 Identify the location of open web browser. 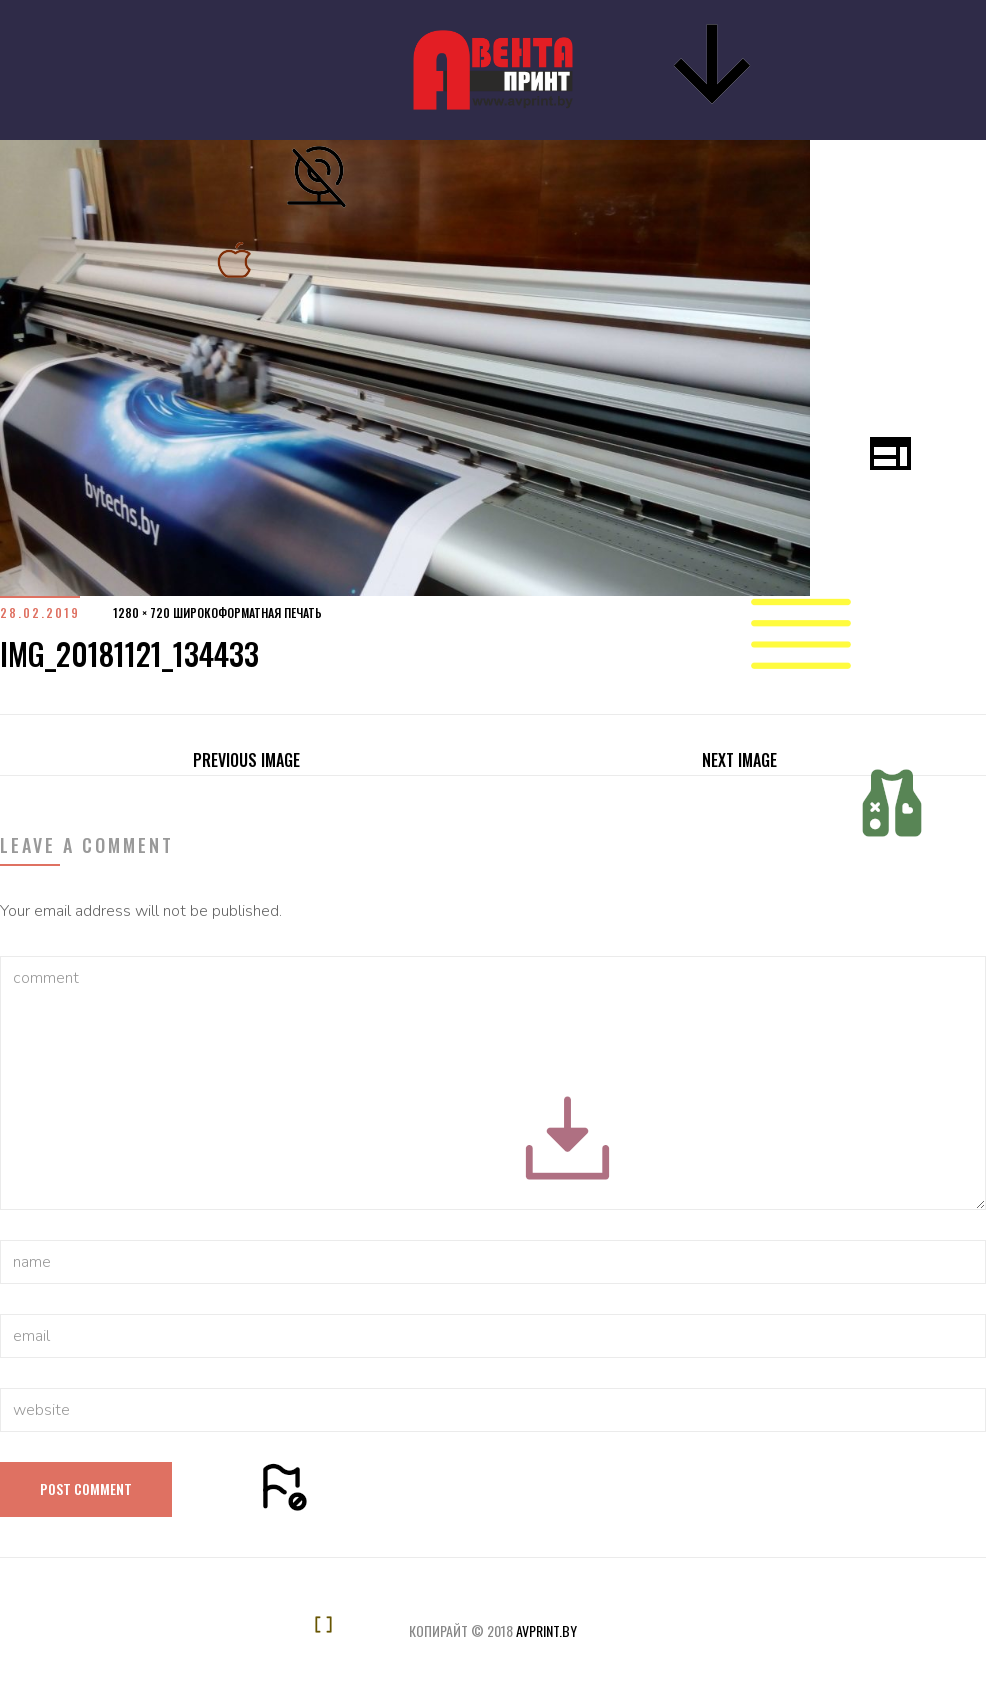
(890, 453).